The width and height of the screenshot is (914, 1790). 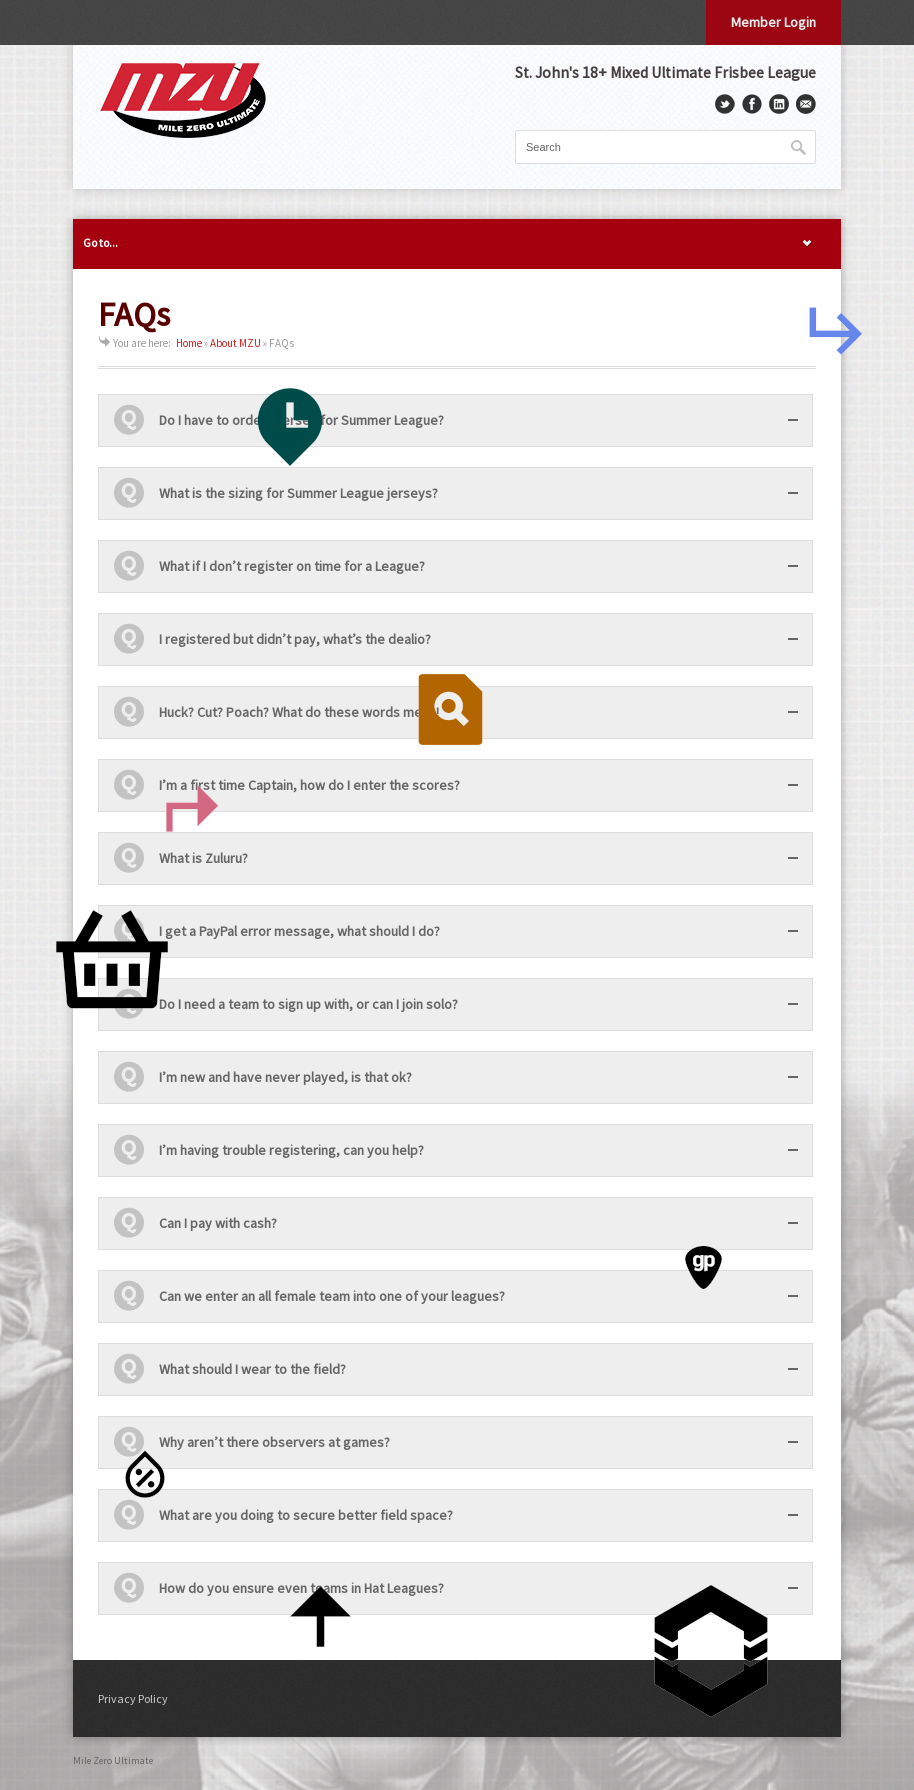 What do you see at coordinates (320, 1616) in the screenshot?
I see `scroll to top of page` at bounding box center [320, 1616].